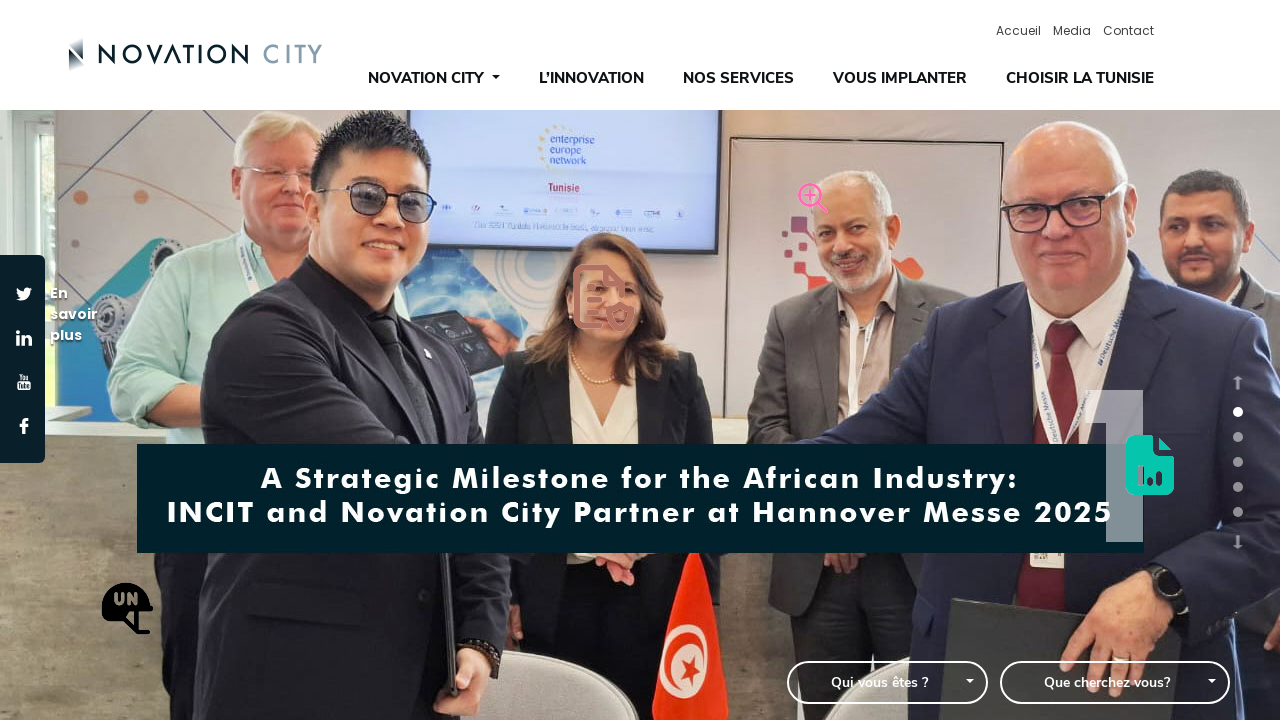 The image size is (1280, 720). I want to click on view protected or secure document, so click(602, 296).